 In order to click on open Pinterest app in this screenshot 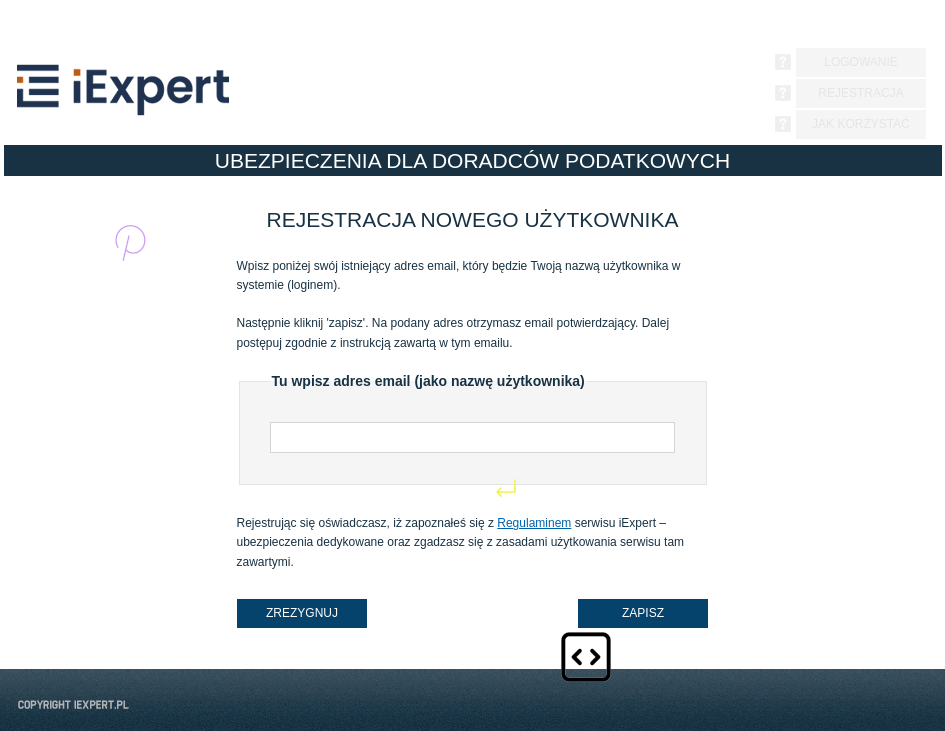, I will do `click(129, 243)`.